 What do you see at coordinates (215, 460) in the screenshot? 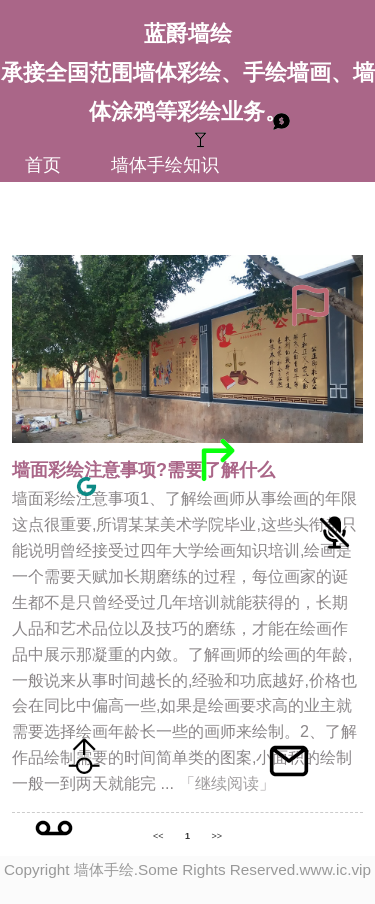
I see `reply to a message or forward content` at bounding box center [215, 460].